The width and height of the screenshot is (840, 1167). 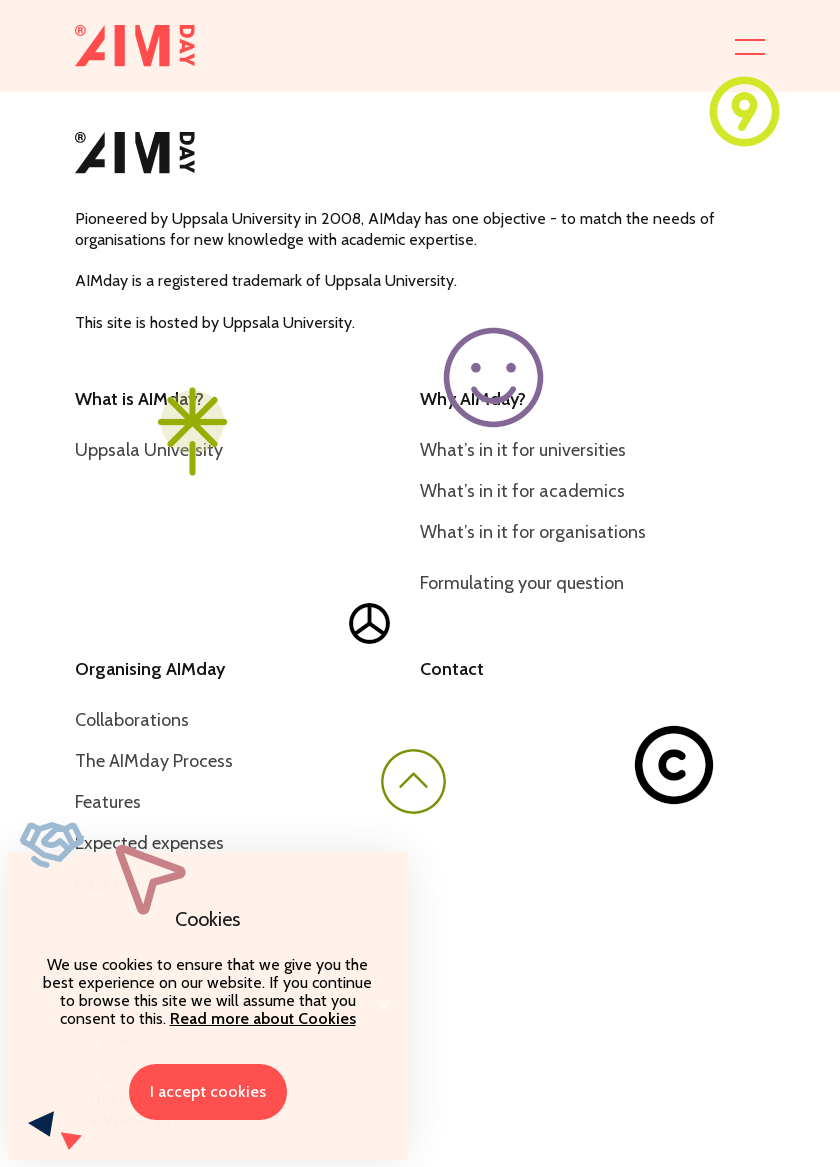 I want to click on tap to navigate to a destination, so click(x=145, y=874).